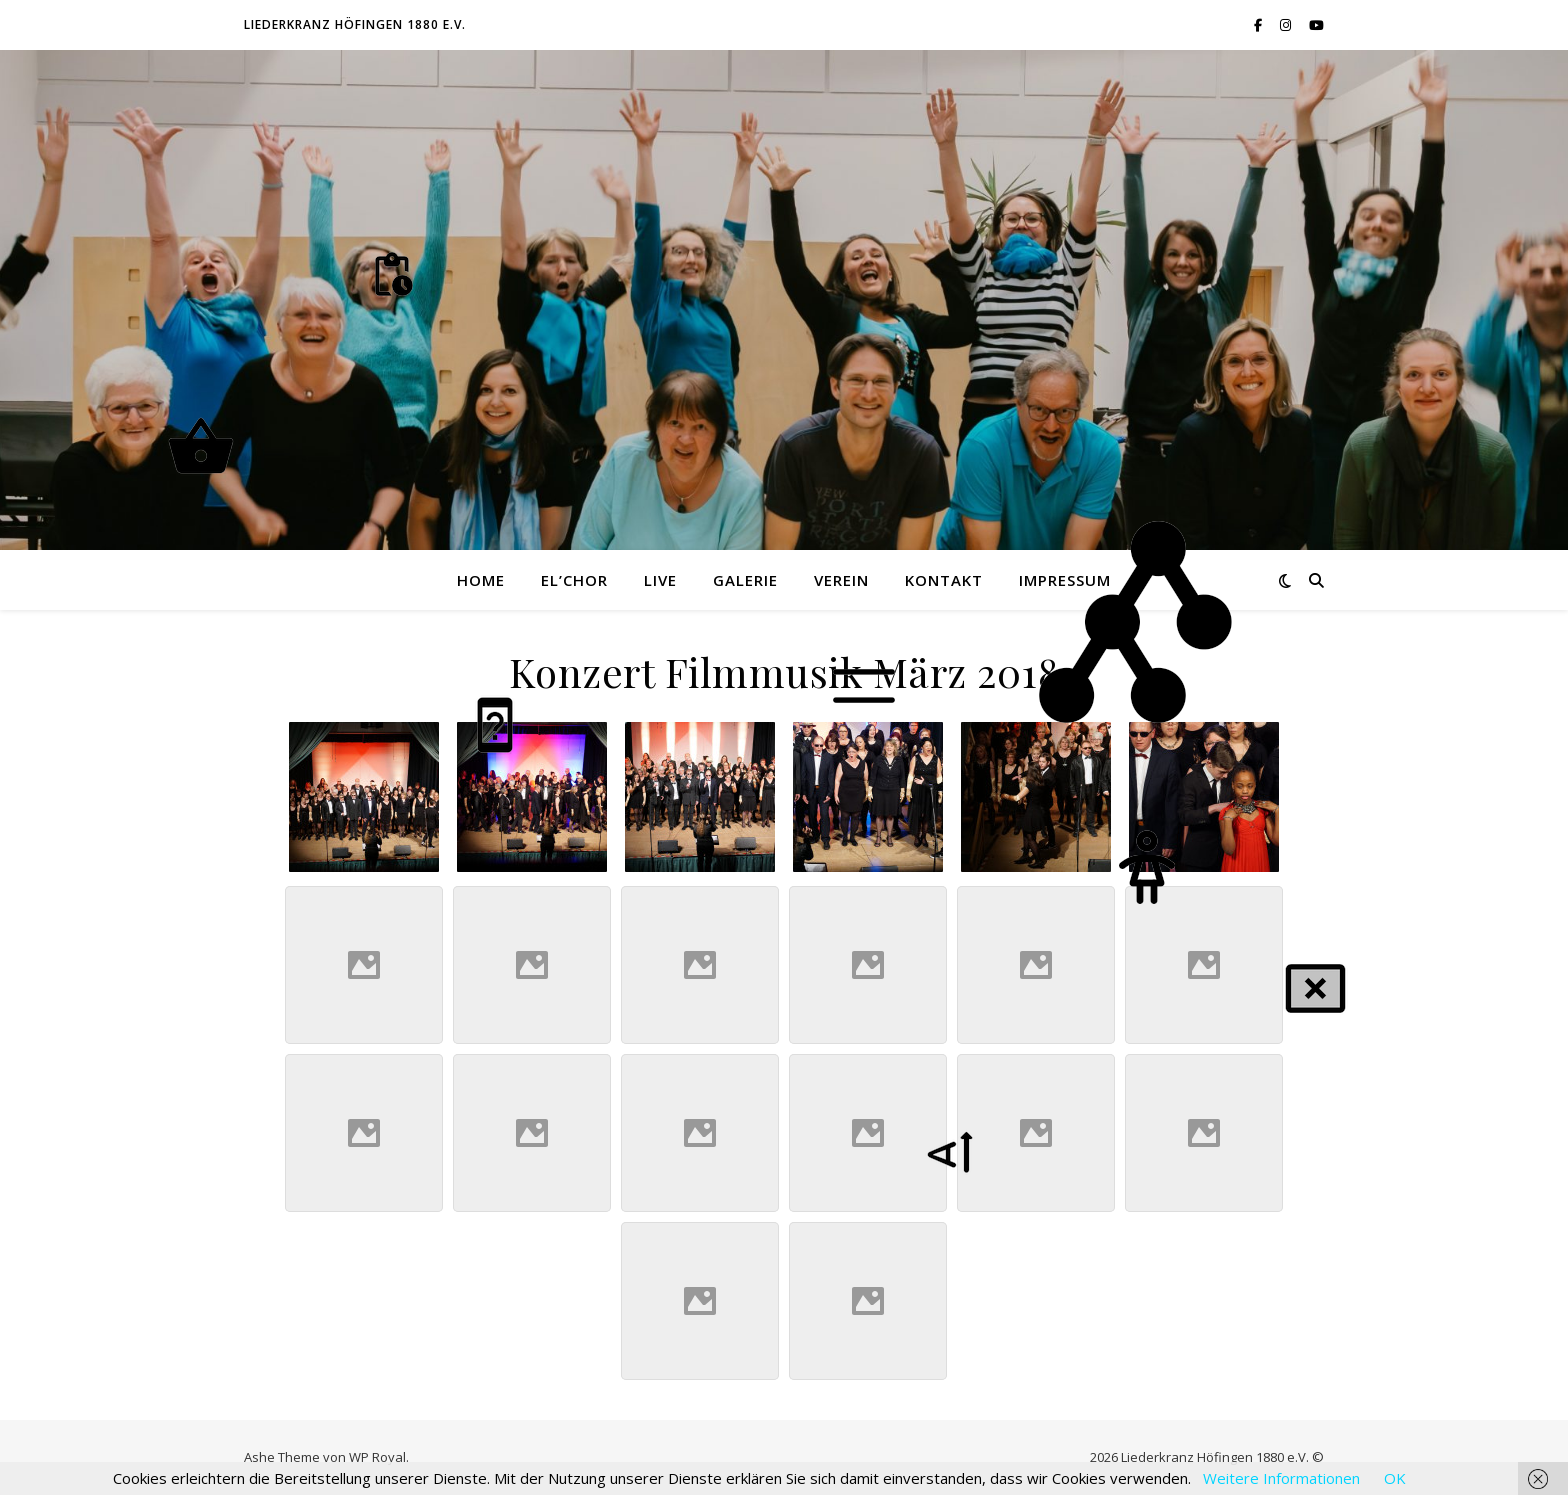 Image resolution: width=1568 pixels, height=1495 pixels. I want to click on rotate text orientation upward, so click(951, 1152).